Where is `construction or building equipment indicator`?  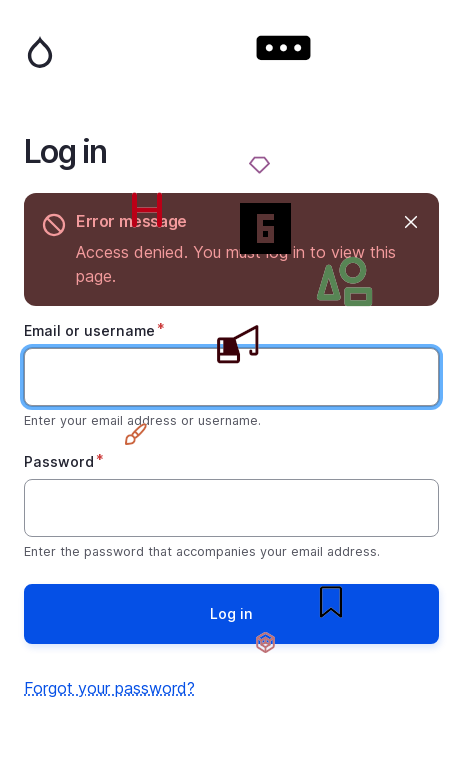 construction or building equipment indicator is located at coordinates (238, 346).